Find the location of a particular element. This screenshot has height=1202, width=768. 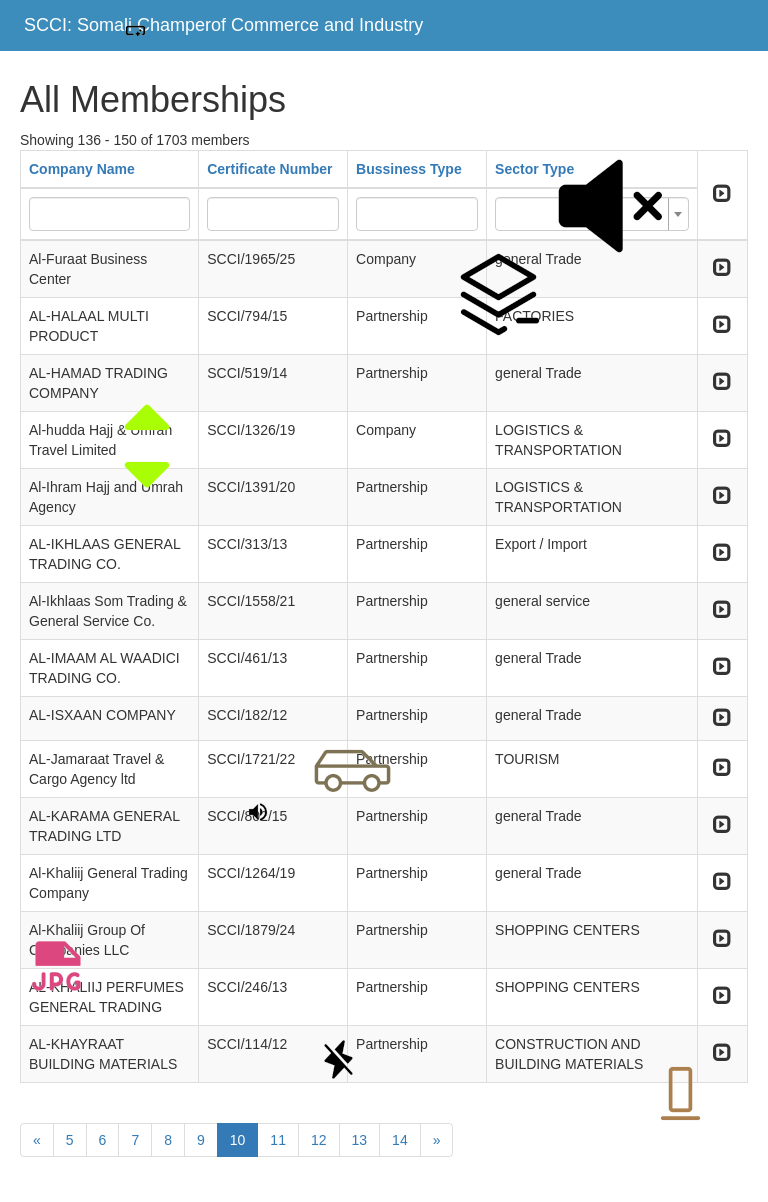

remove a layer from the stack is located at coordinates (498, 294).